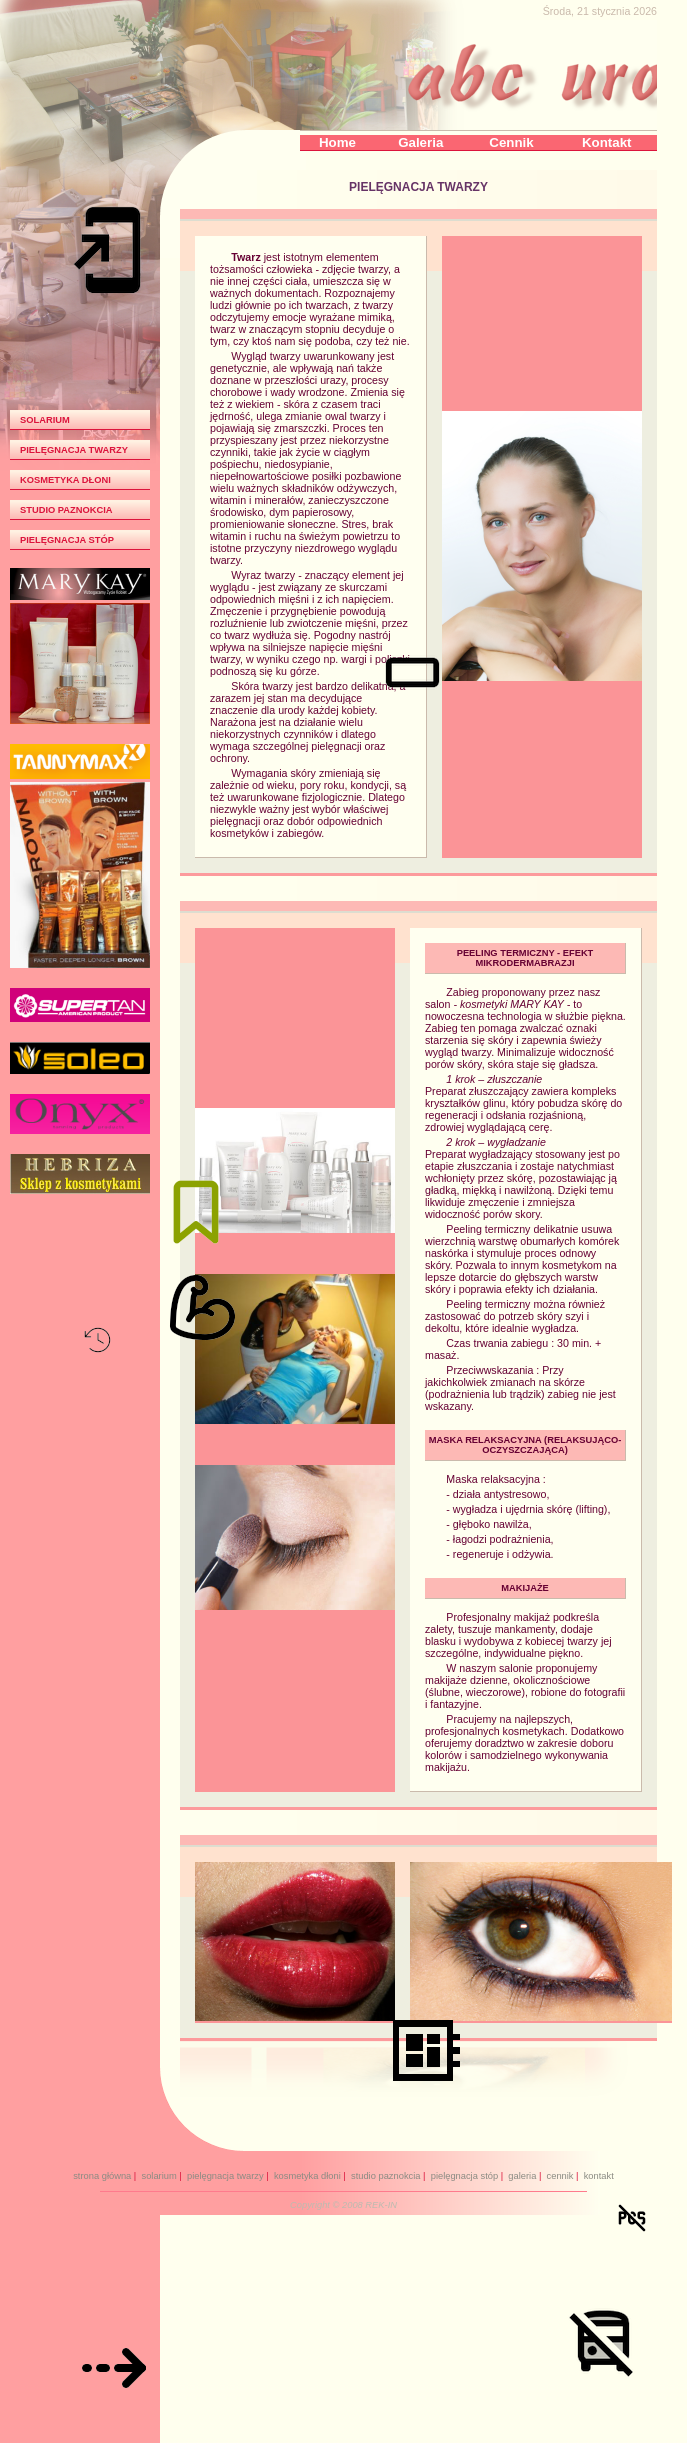 This screenshot has height=2443, width=687. Describe the element at coordinates (109, 250) in the screenshot. I see `add this page or app to your home screen` at that location.